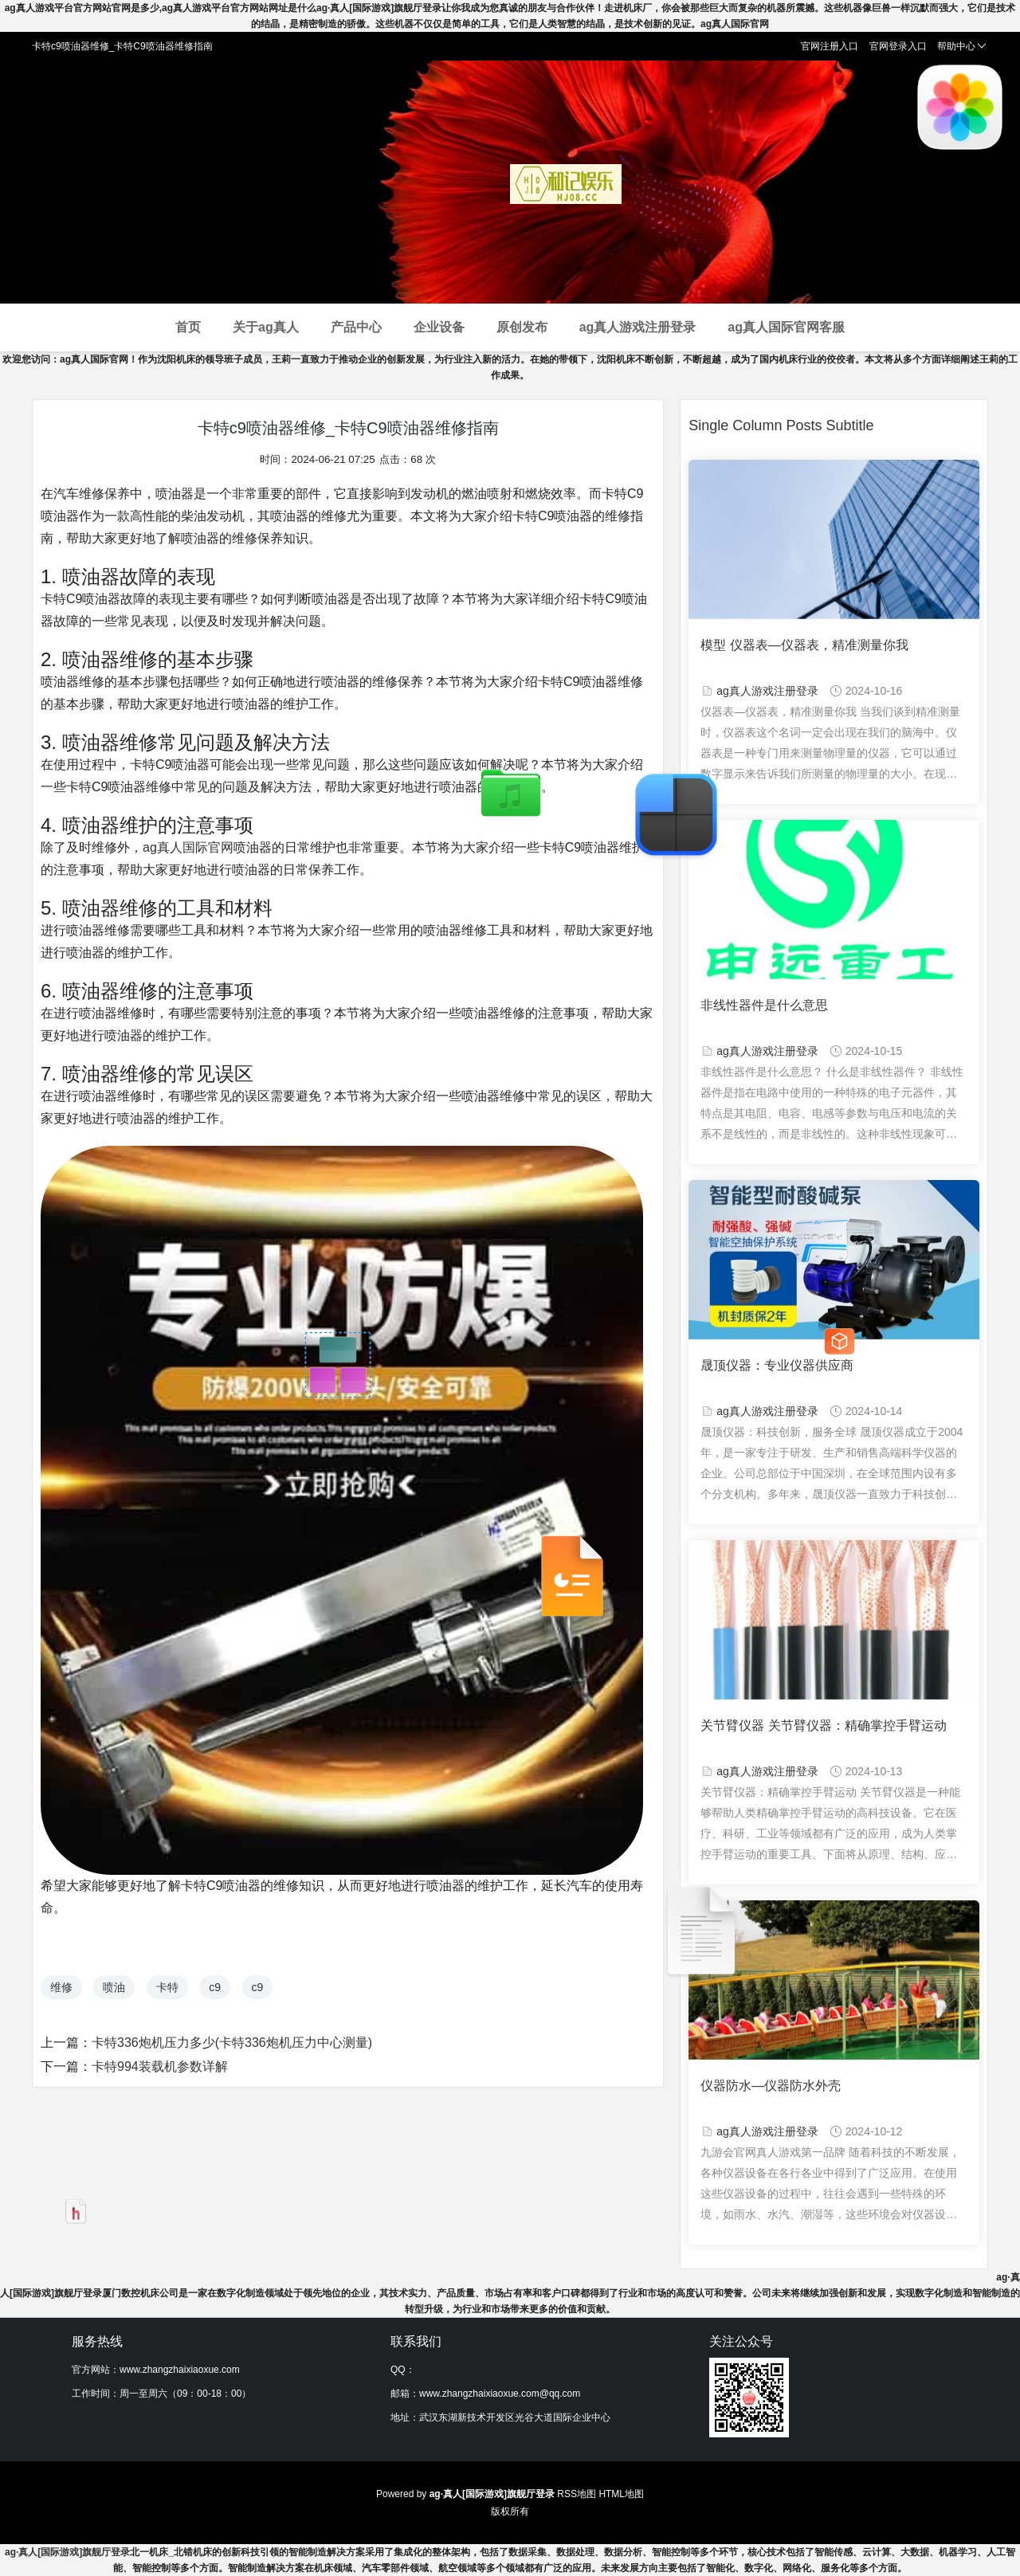  Describe the element at coordinates (76, 2211) in the screenshot. I see `c/c++ header file` at that location.